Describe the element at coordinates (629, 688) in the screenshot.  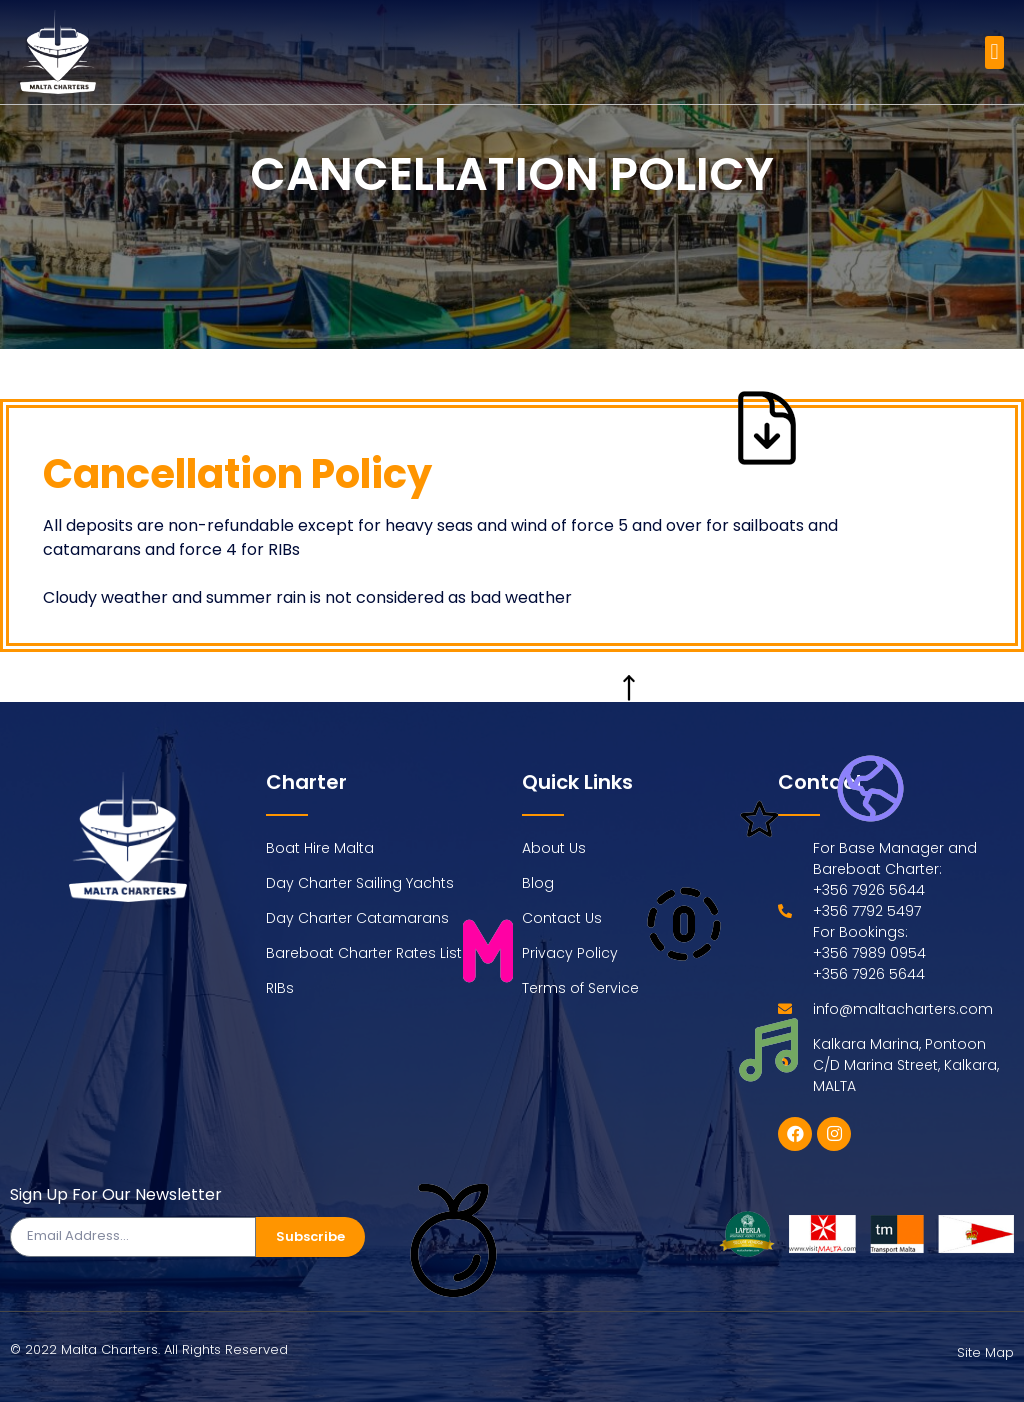
I see `move item up in a list` at that location.